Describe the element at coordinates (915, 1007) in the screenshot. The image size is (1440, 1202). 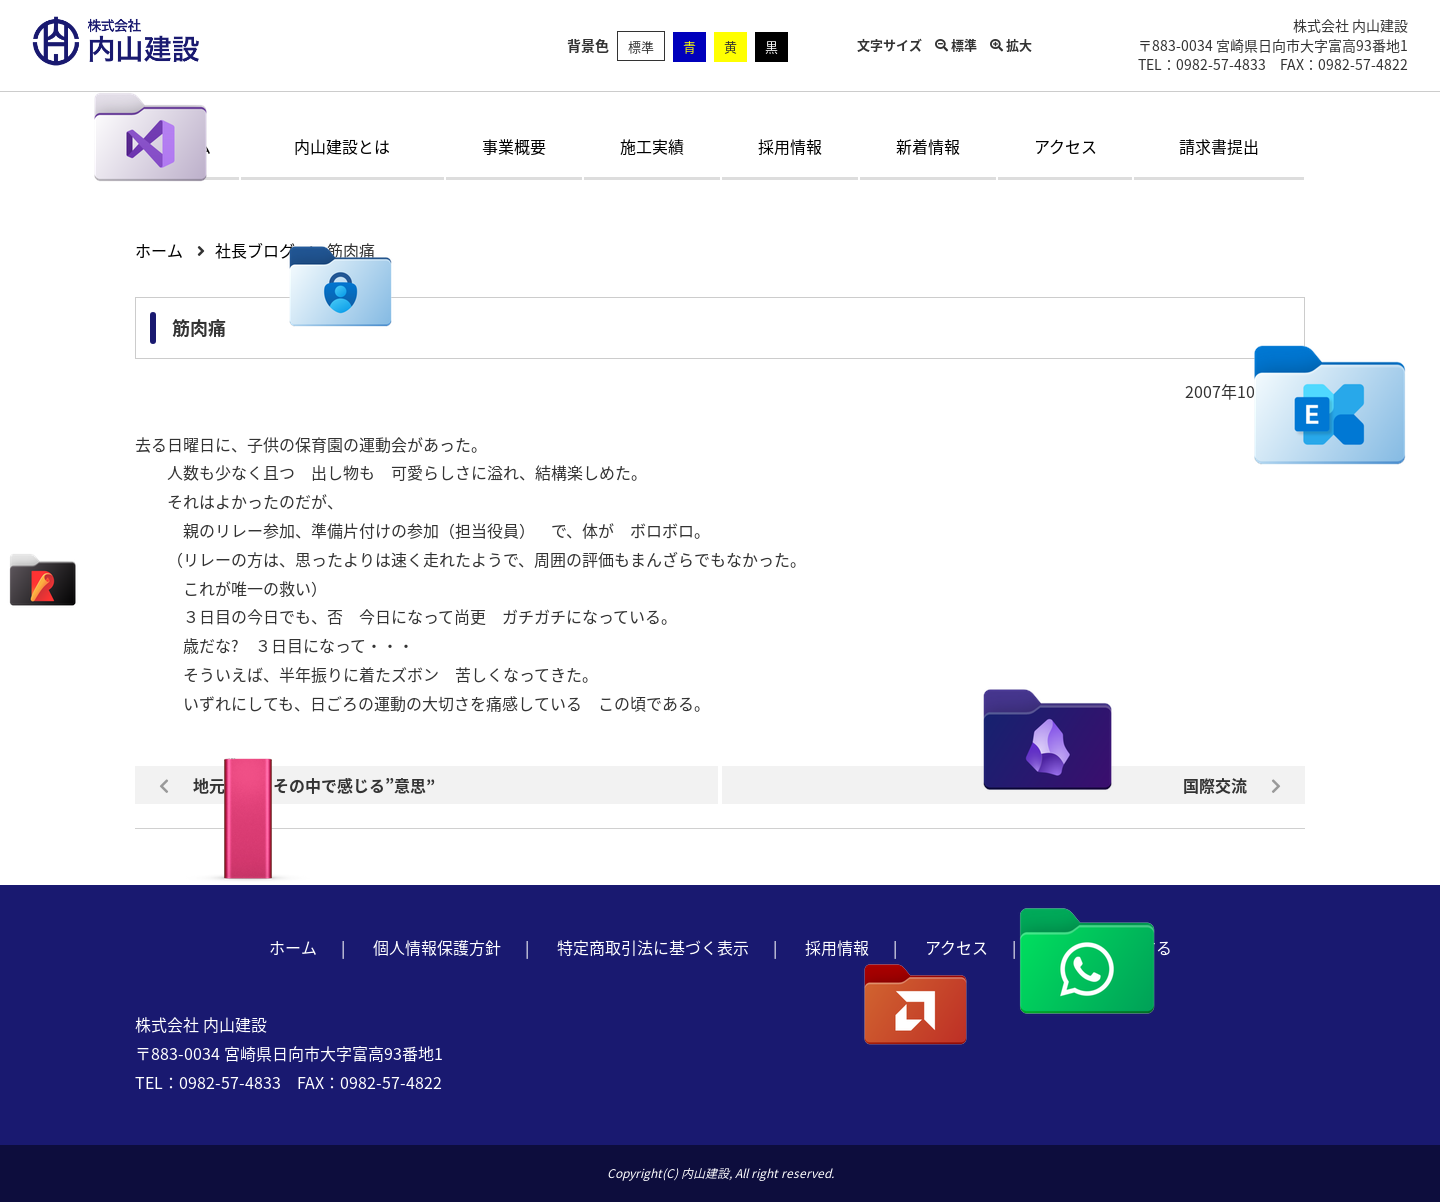
I see `folder containing AMD-related files or drivers` at that location.